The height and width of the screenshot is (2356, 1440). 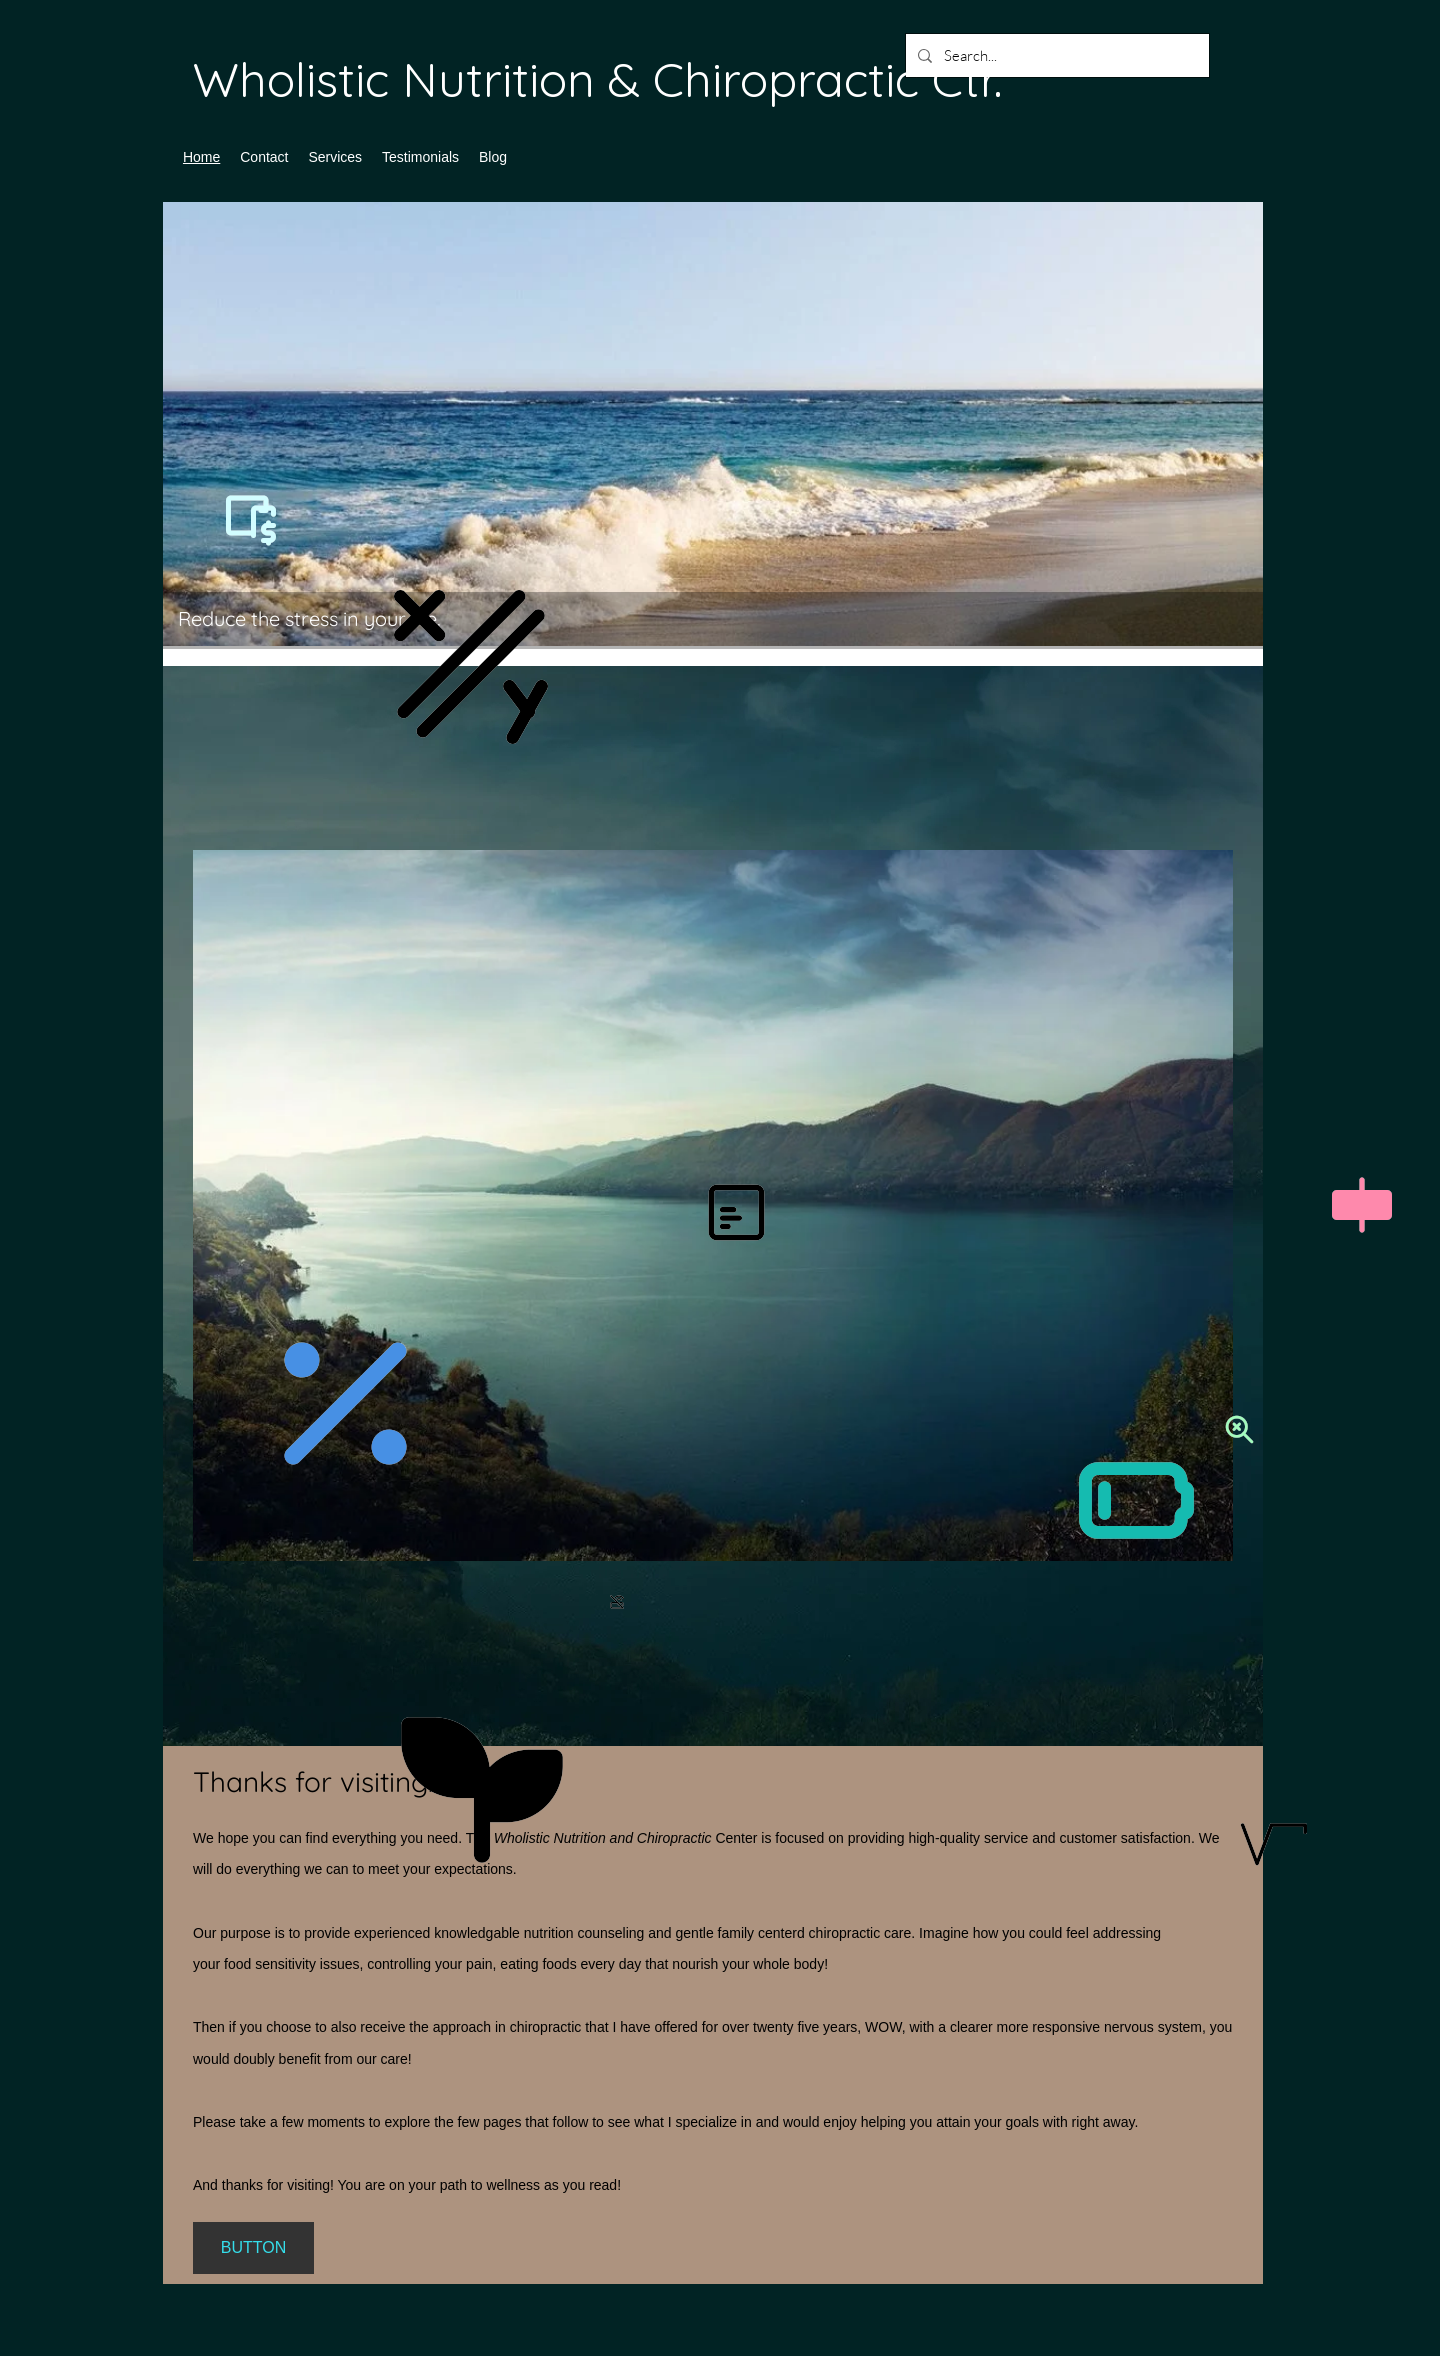 I want to click on perform floor division operation (x ÷ y rounded down), so click(x=471, y=667).